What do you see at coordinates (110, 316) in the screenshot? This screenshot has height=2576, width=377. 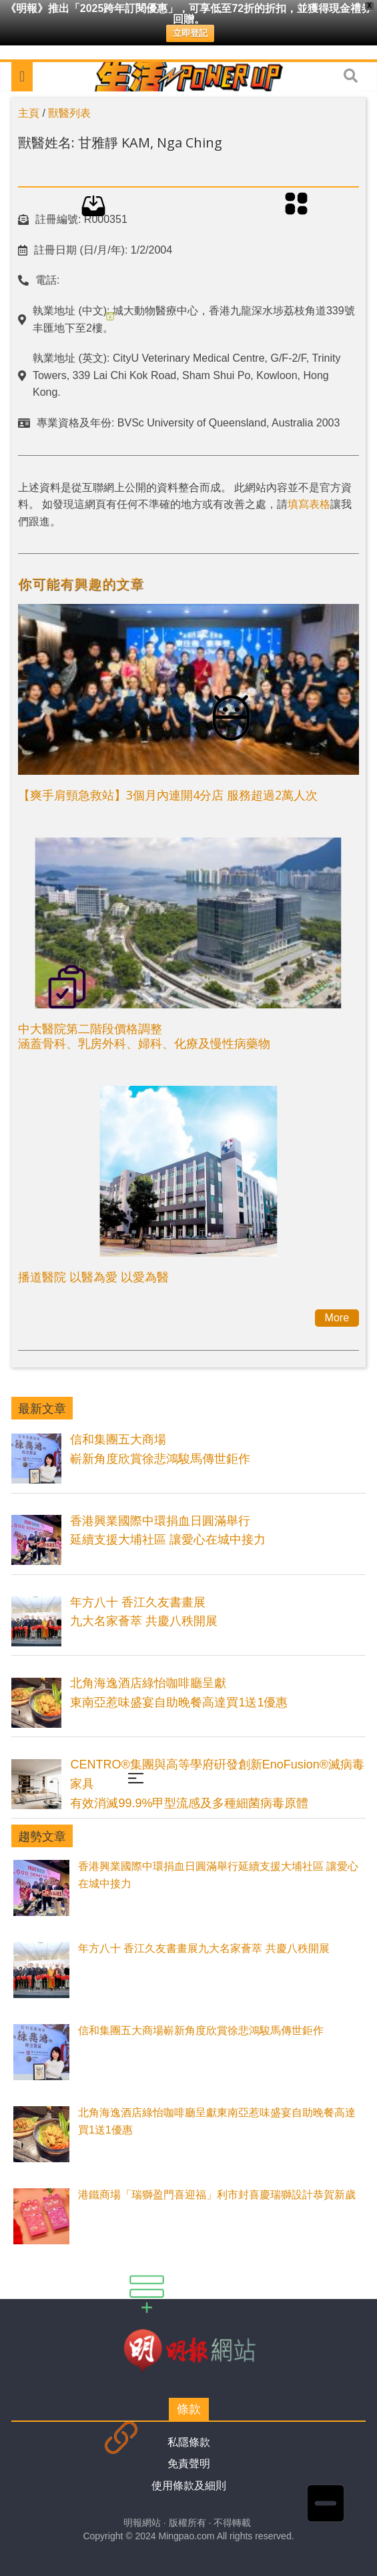 I see `remove item from archive` at bounding box center [110, 316].